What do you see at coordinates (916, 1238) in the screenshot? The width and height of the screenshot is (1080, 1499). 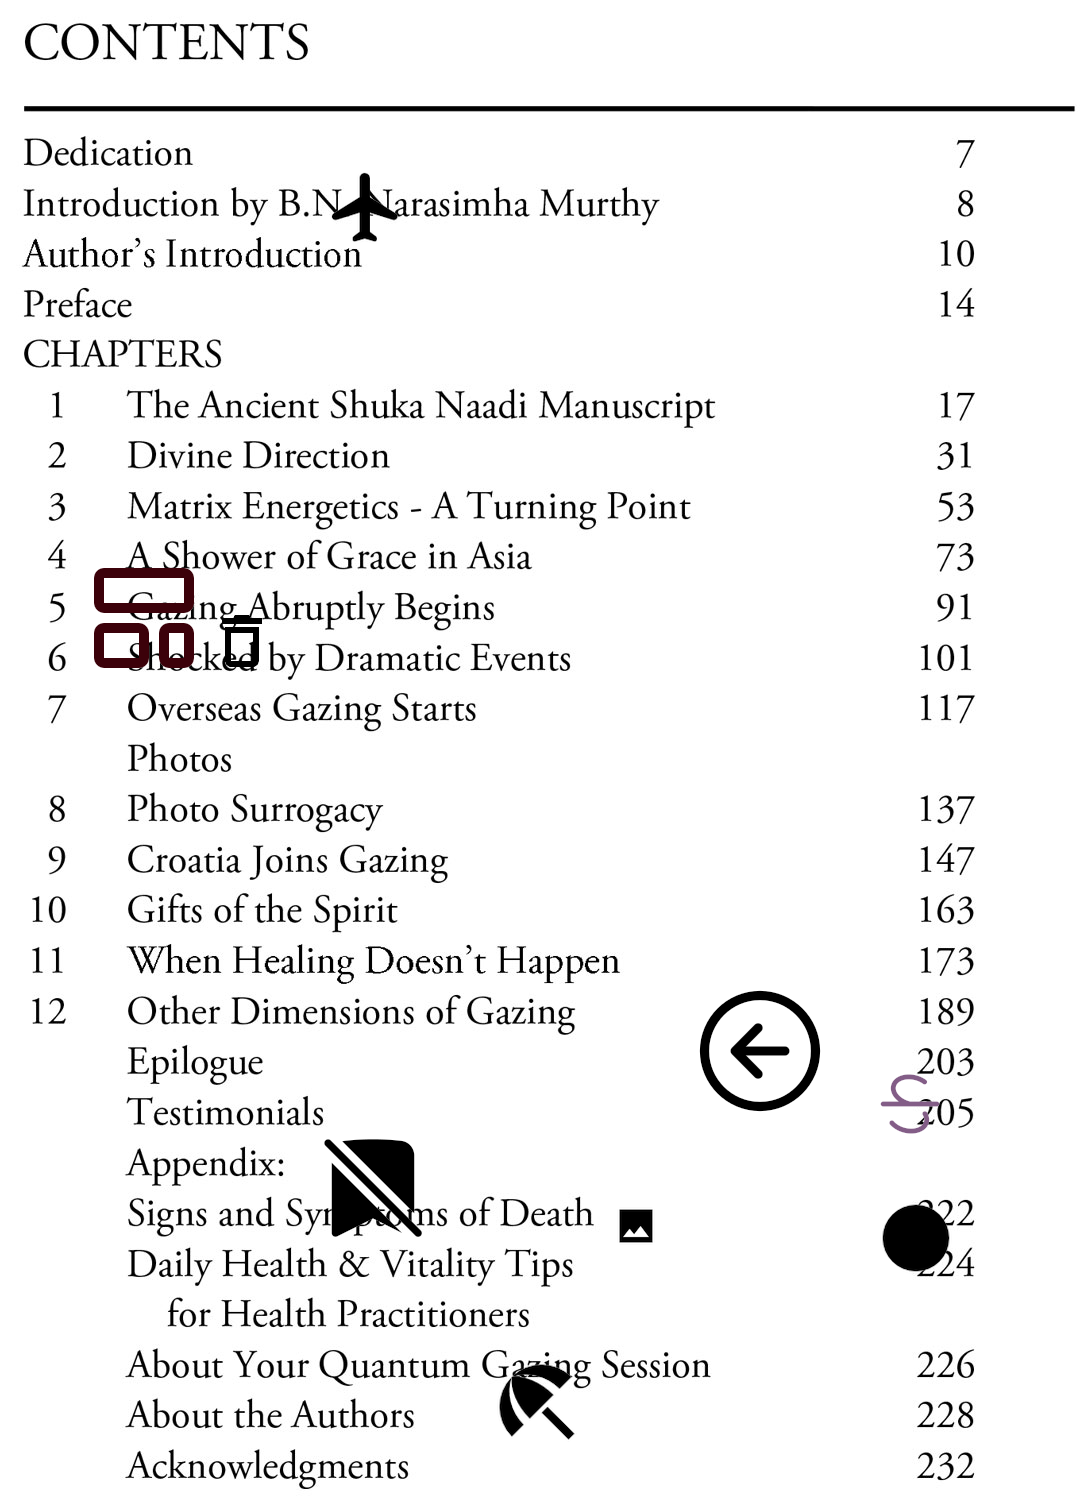 I see `indicates recording in progress` at bounding box center [916, 1238].